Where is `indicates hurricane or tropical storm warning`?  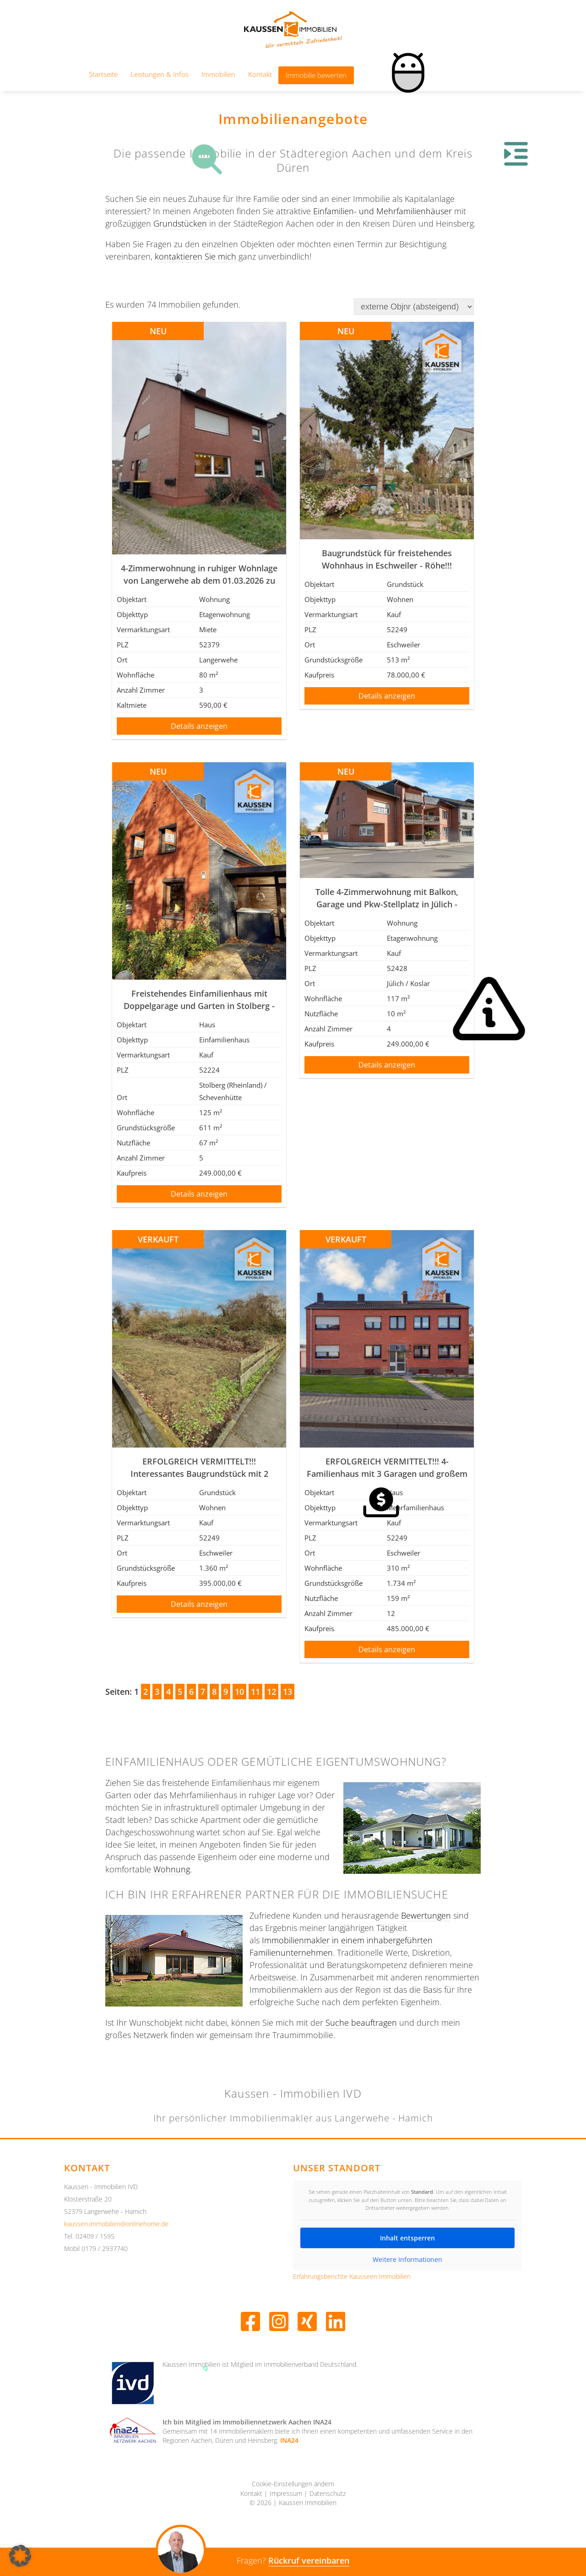
indicates hurricane or tropical storm warning is located at coordinates (205, 2368).